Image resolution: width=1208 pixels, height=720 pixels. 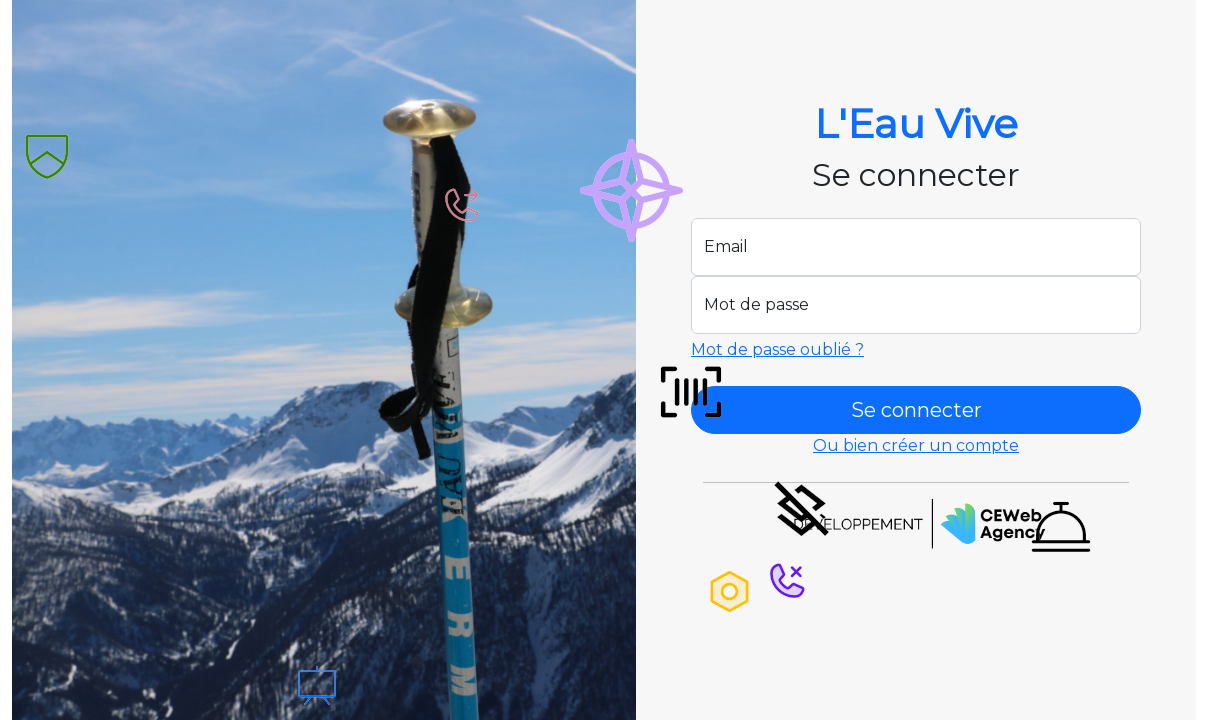 What do you see at coordinates (631, 190) in the screenshot?
I see `access navigation or directional tools` at bounding box center [631, 190].